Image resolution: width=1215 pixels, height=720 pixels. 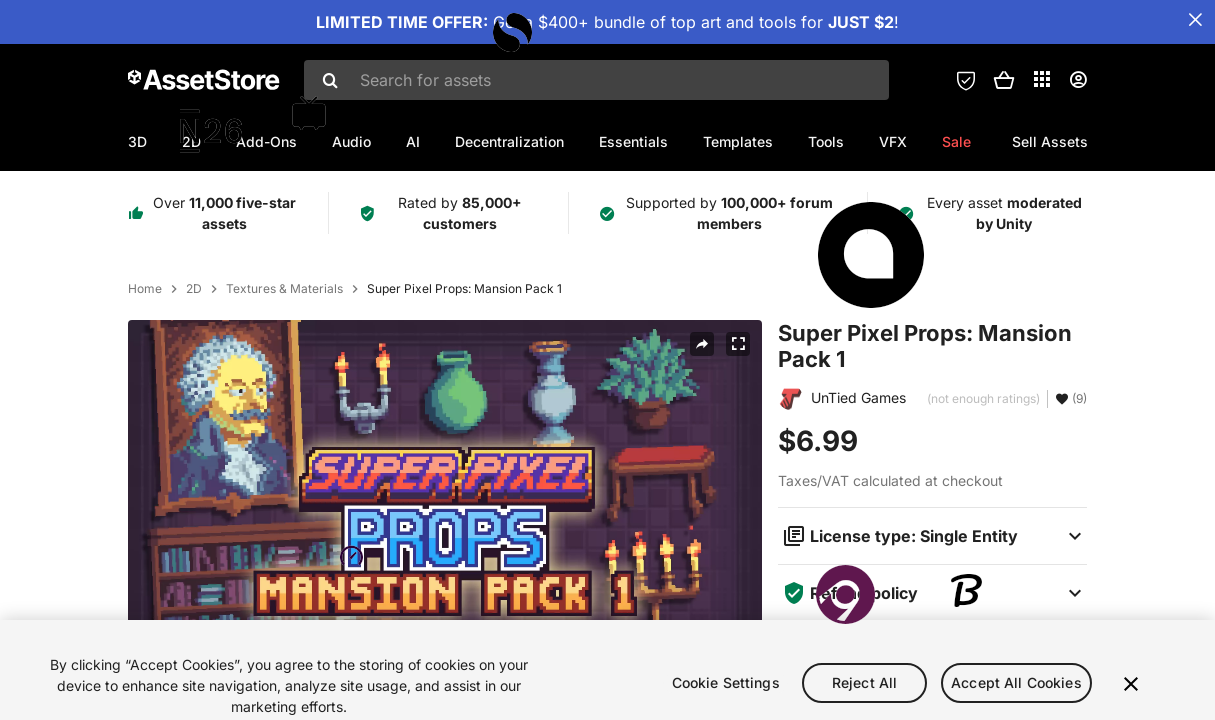 What do you see at coordinates (309, 113) in the screenshot?
I see `open niconico video streaming app` at bounding box center [309, 113].